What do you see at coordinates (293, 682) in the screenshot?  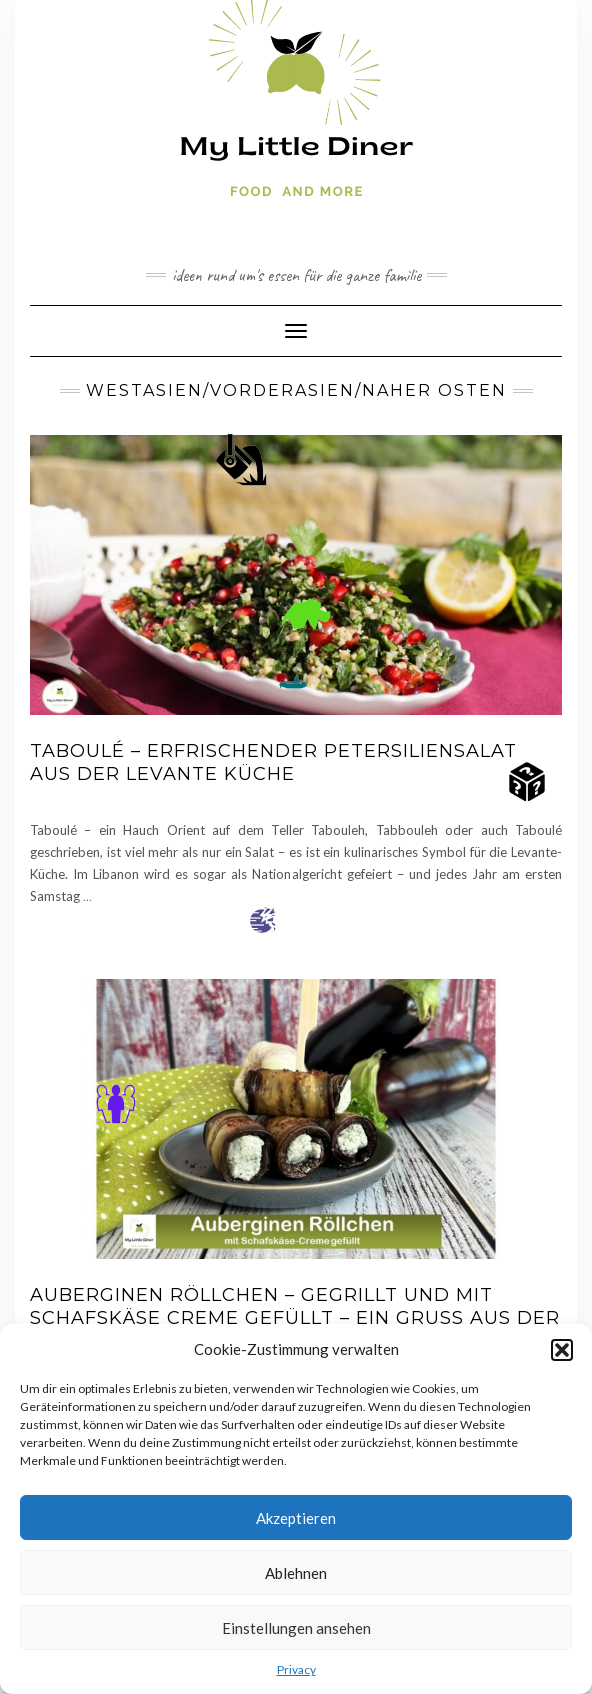 I see `navigate to submarine or underwater vessel section` at bounding box center [293, 682].